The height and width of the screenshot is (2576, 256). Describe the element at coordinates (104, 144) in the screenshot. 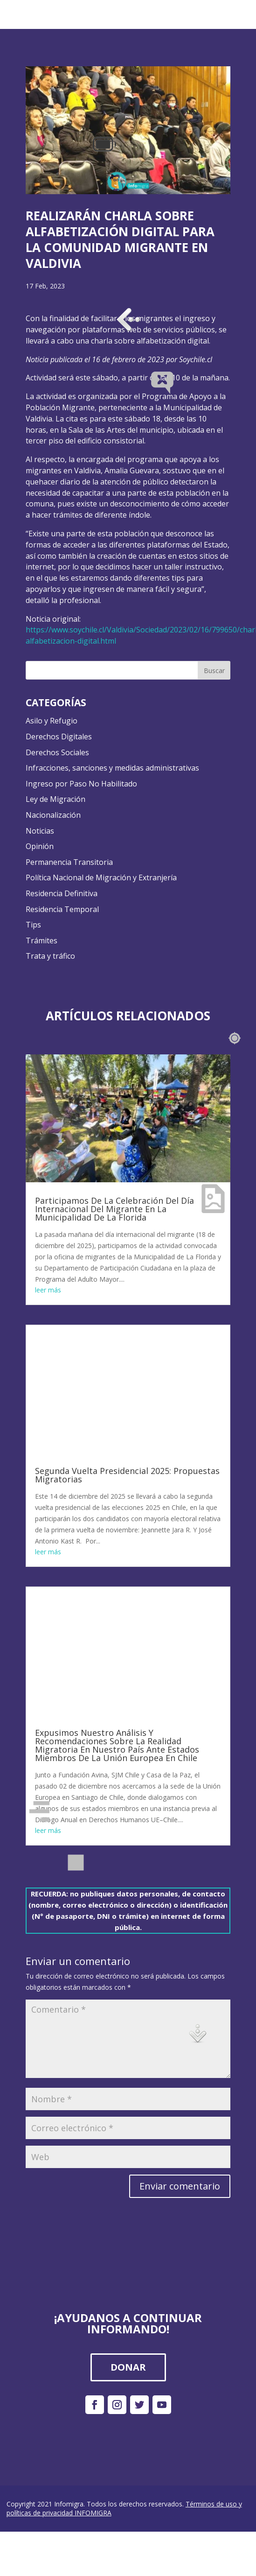

I see `indicates current battery level` at that location.